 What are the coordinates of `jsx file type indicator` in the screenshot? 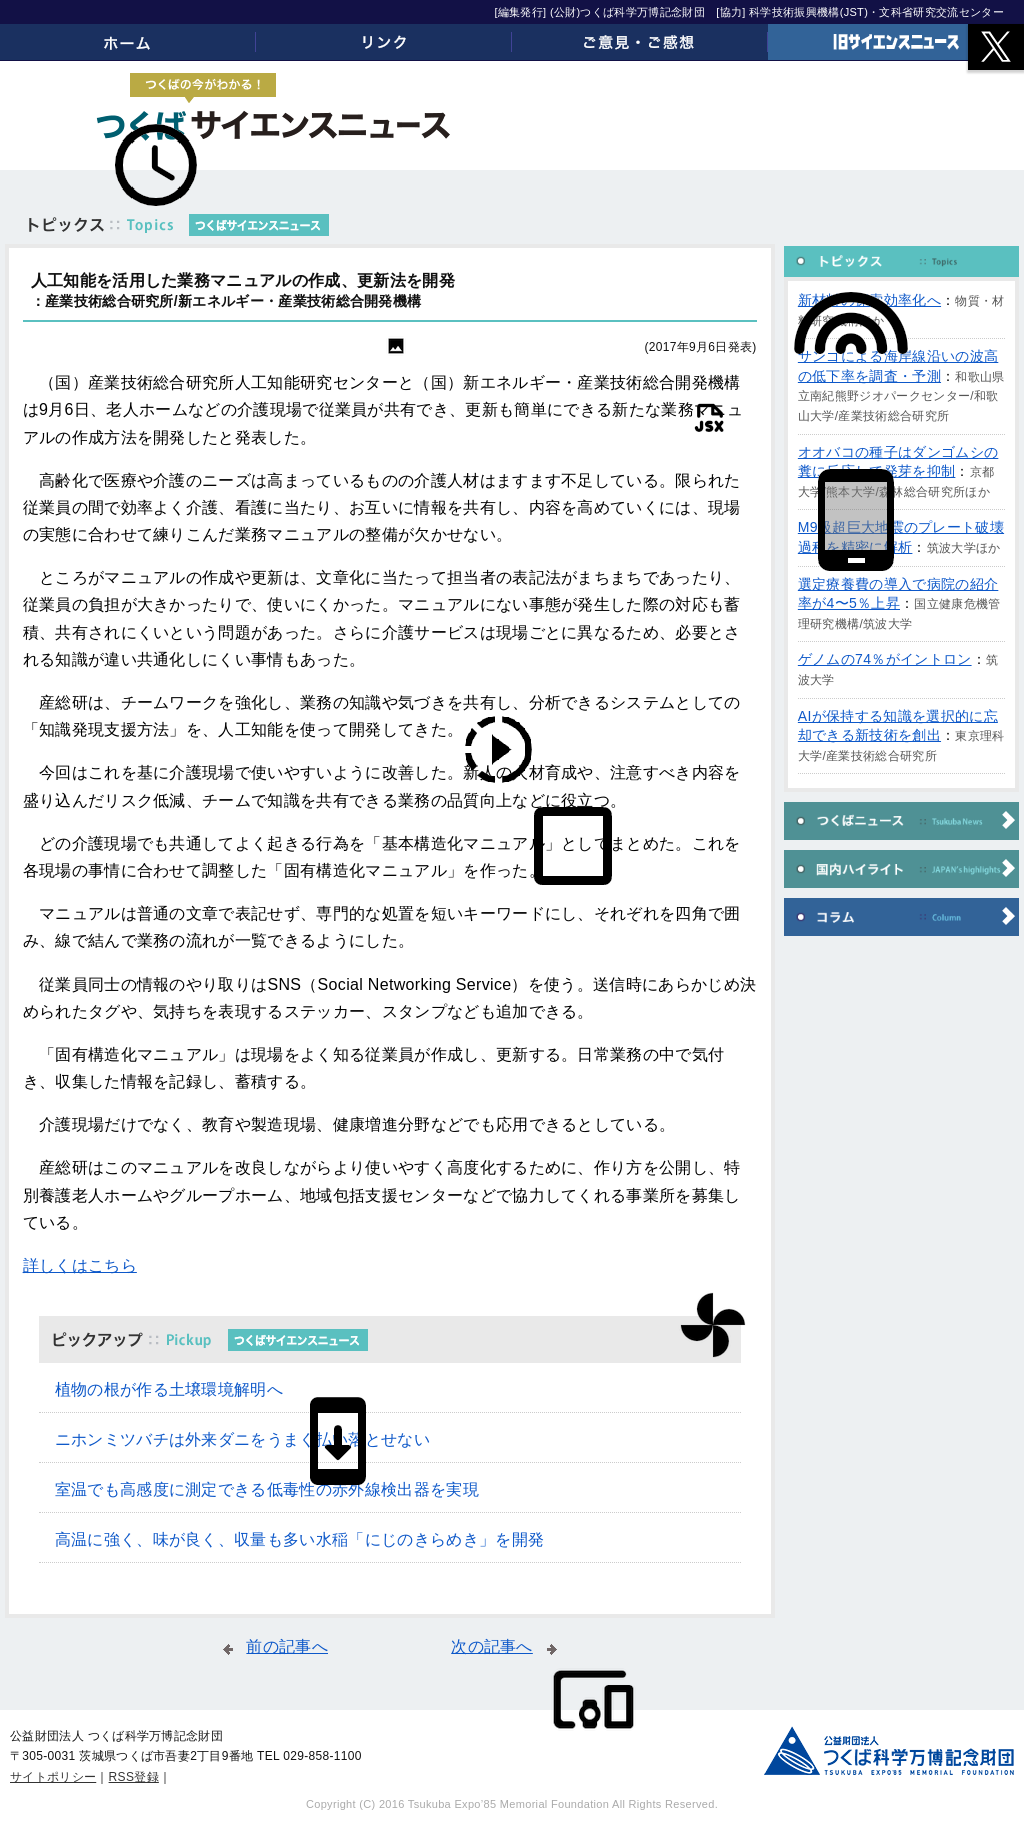 It's located at (710, 419).